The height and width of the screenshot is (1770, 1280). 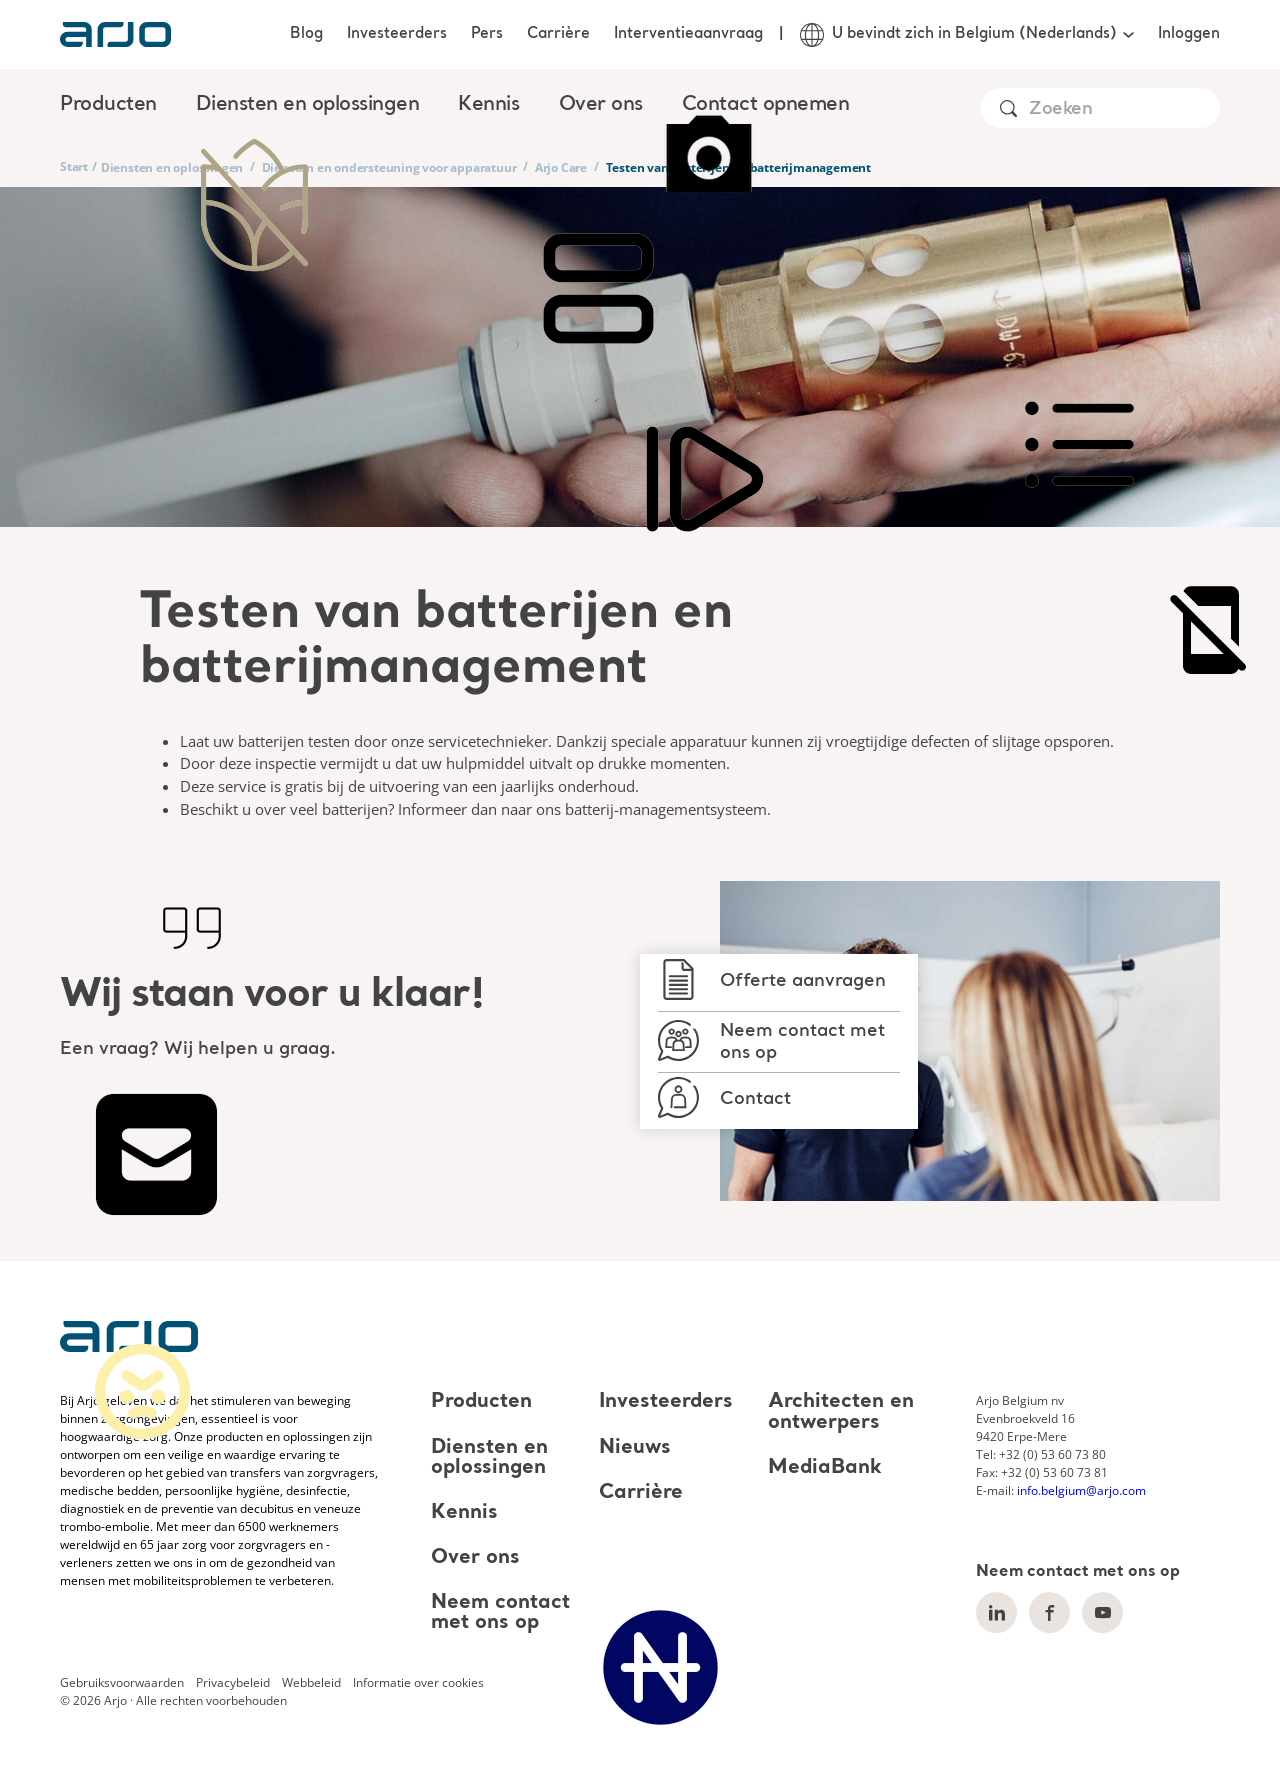 What do you see at coordinates (254, 207) in the screenshot?
I see `indicates gluten-free or grain-free option` at bounding box center [254, 207].